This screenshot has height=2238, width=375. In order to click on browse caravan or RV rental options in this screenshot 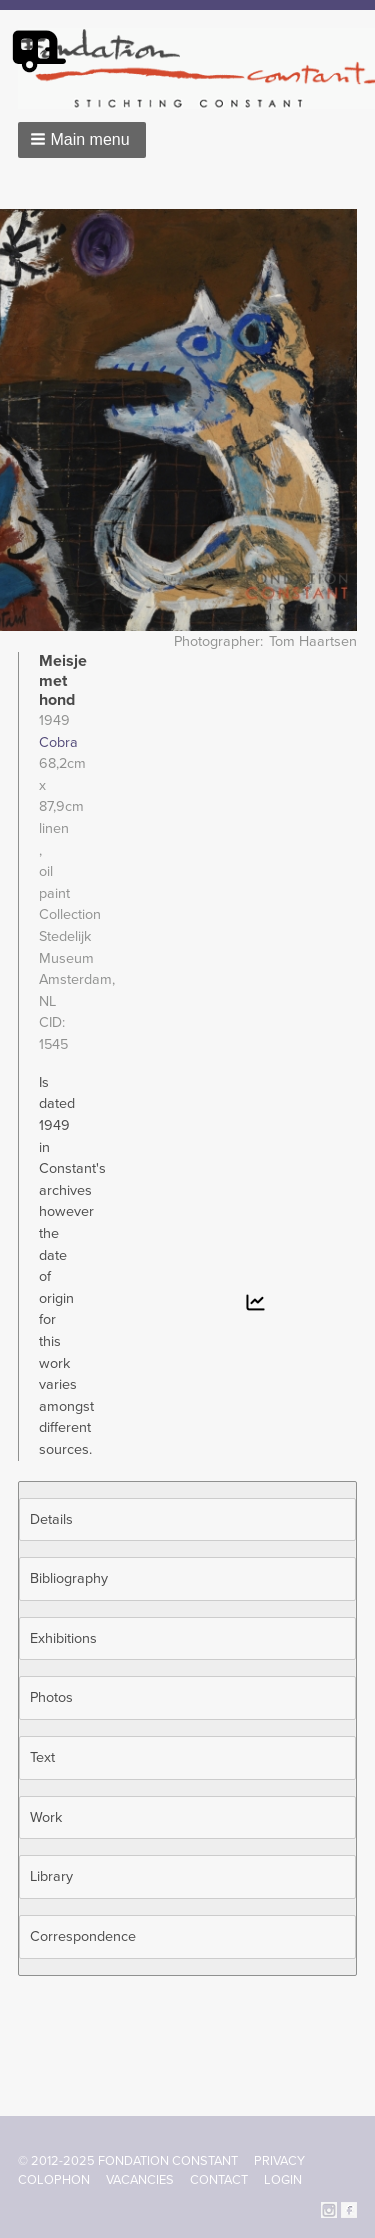, I will do `click(38, 50)`.